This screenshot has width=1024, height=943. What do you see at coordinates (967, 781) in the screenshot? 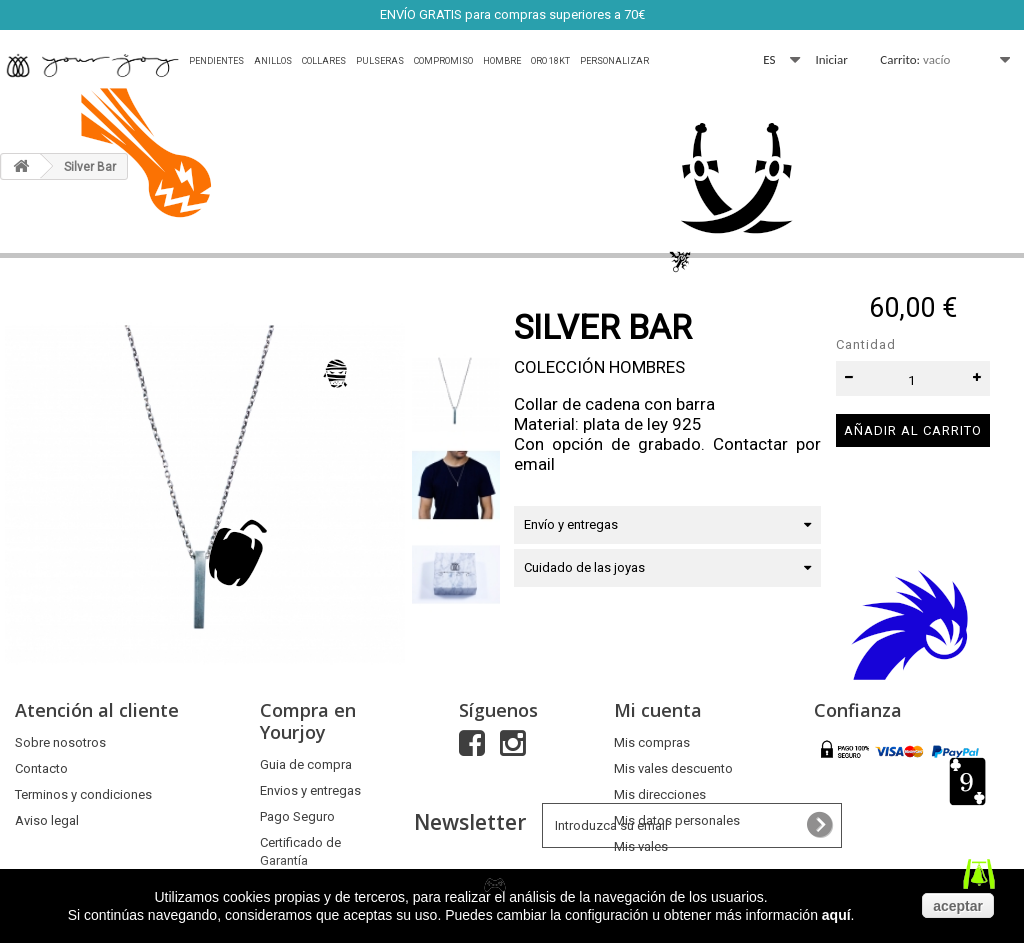
I see `nine of clubs playing card` at bounding box center [967, 781].